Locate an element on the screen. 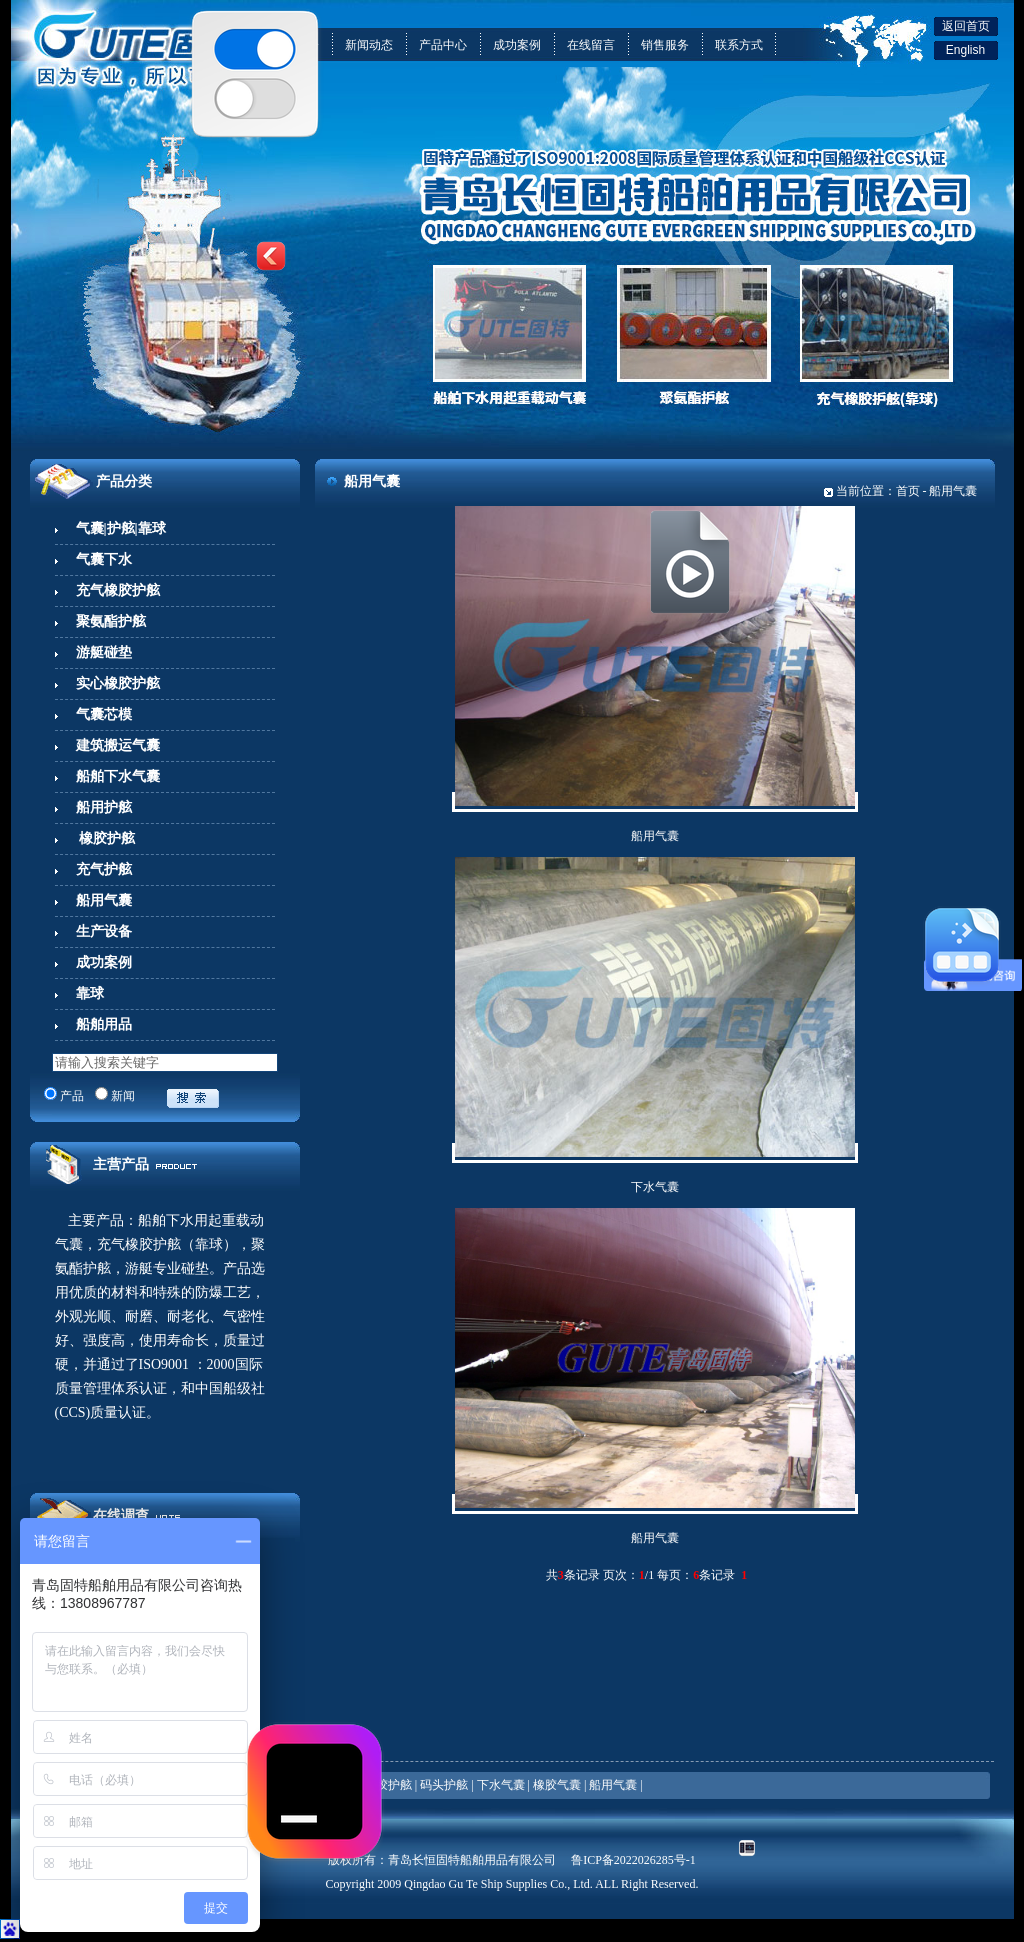 This screenshot has height=1942, width=1024. open mission center system monitor is located at coordinates (747, 1848).